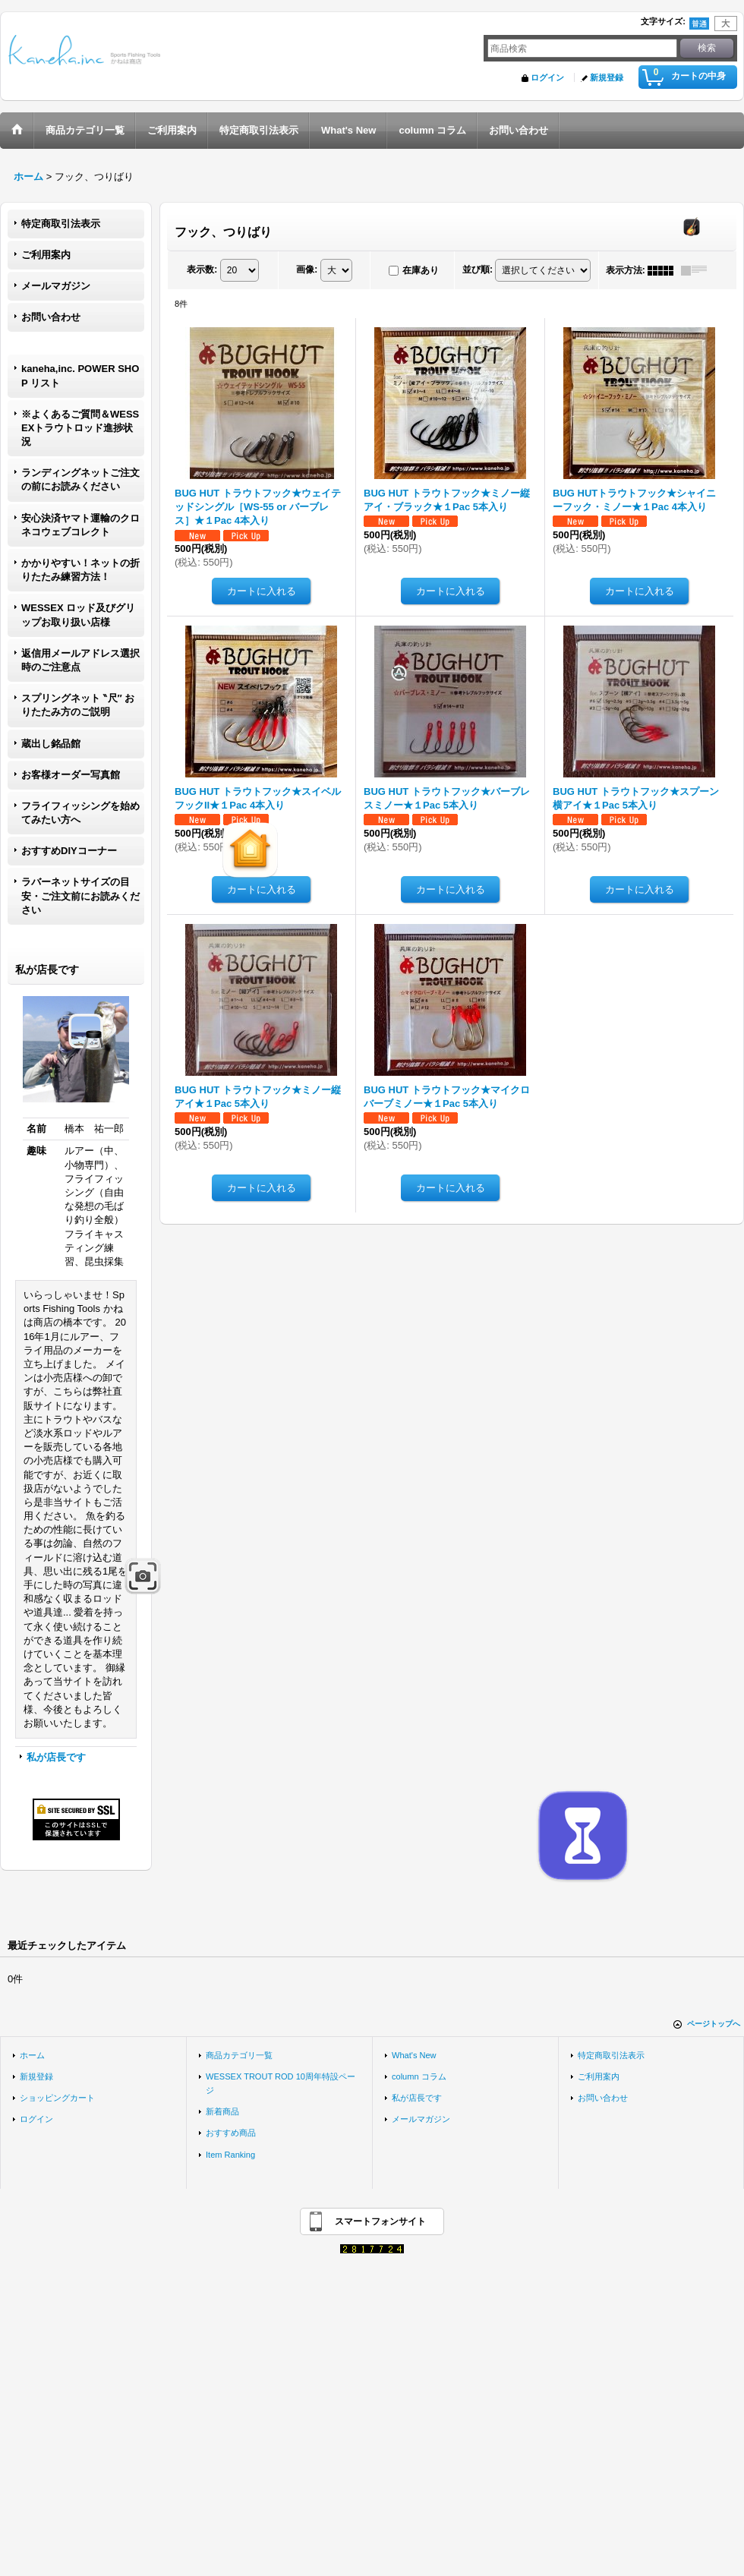 This screenshot has height=2576, width=744. Describe the element at coordinates (582, 1835) in the screenshot. I see `open Screen Time settings` at that location.